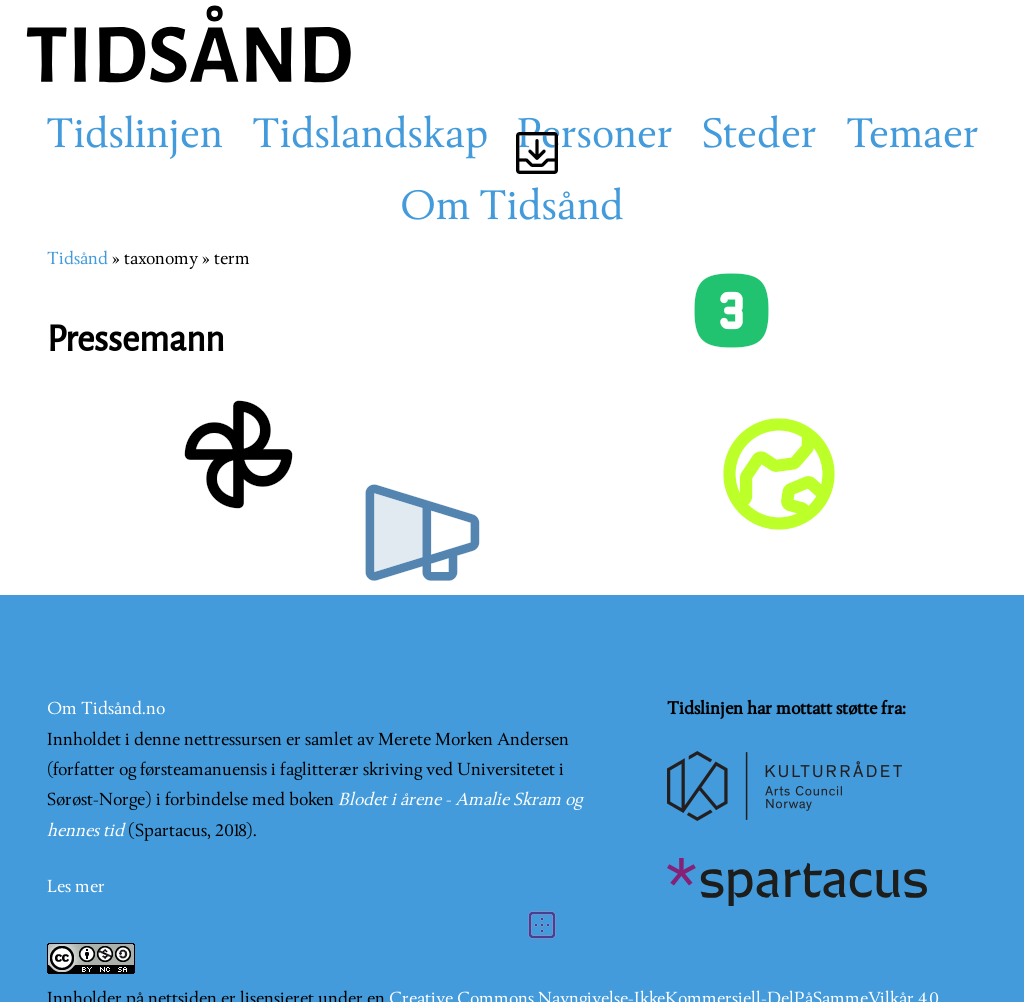 This screenshot has width=1024, height=1002. What do you see at coordinates (731, 310) in the screenshot?
I see `indicates step 3 in a multi-step process` at bounding box center [731, 310].